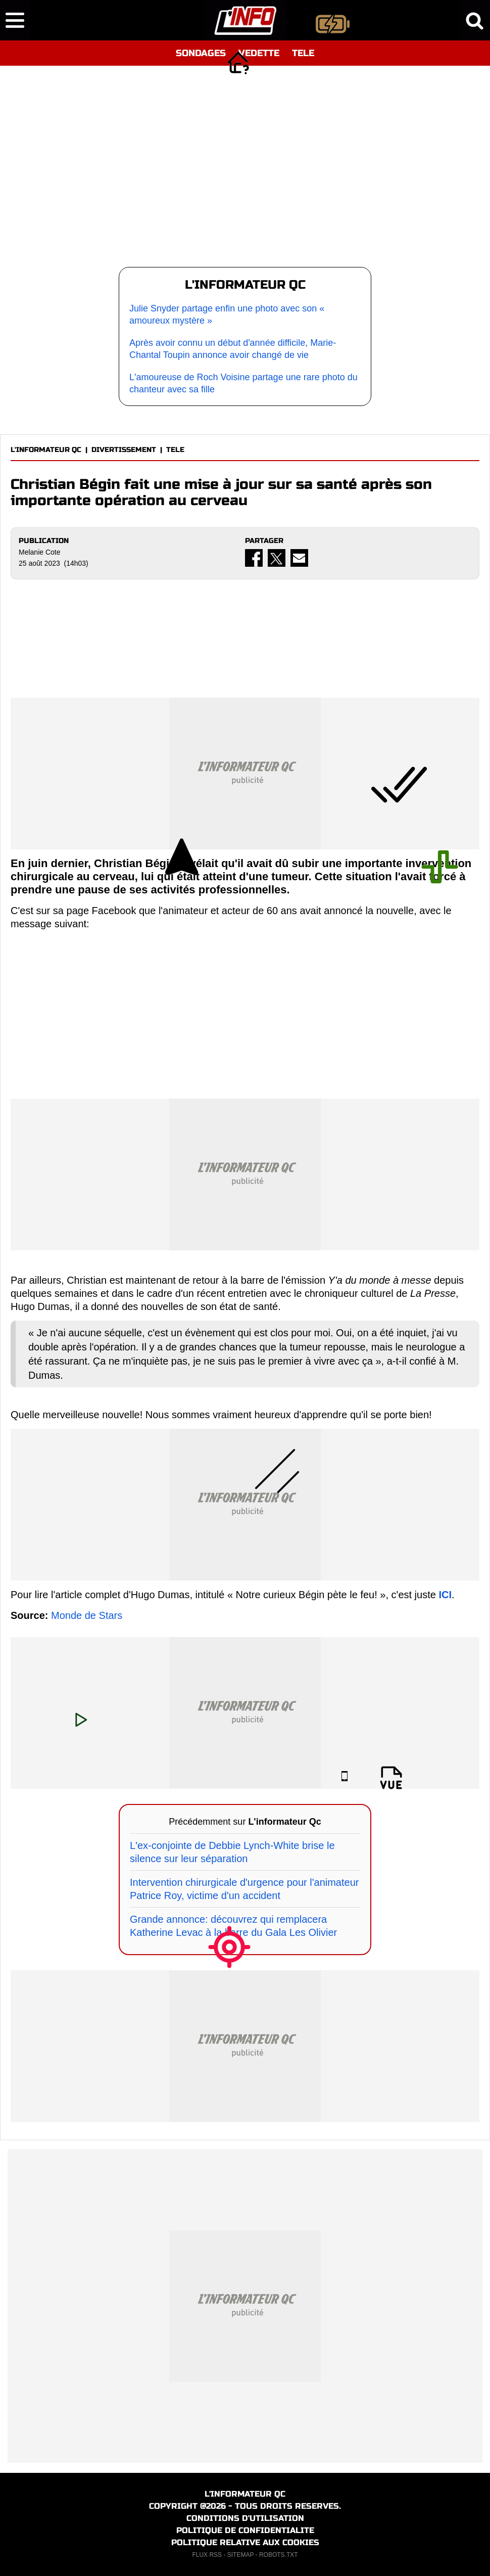 The height and width of the screenshot is (2576, 490). Describe the element at coordinates (391, 1779) in the screenshot. I see `vue.js component or project file` at that location.